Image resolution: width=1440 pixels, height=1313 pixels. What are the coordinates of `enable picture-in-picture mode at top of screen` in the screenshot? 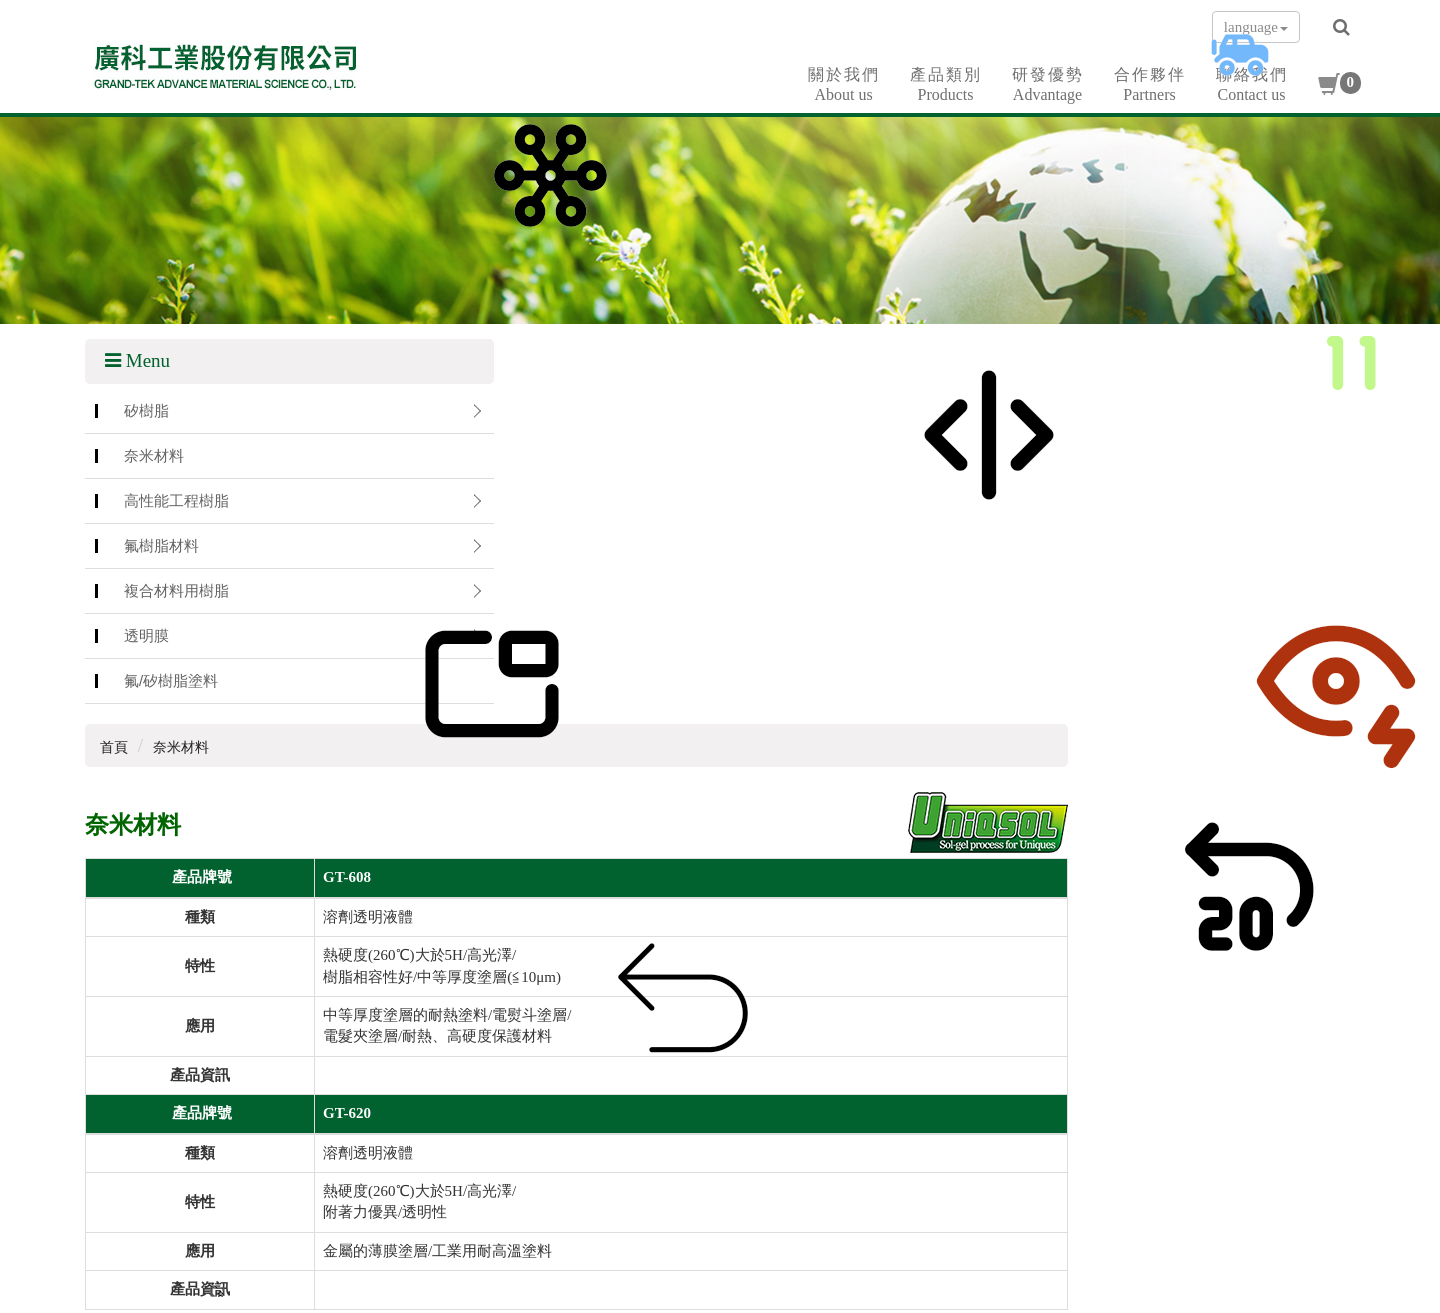 It's located at (492, 684).